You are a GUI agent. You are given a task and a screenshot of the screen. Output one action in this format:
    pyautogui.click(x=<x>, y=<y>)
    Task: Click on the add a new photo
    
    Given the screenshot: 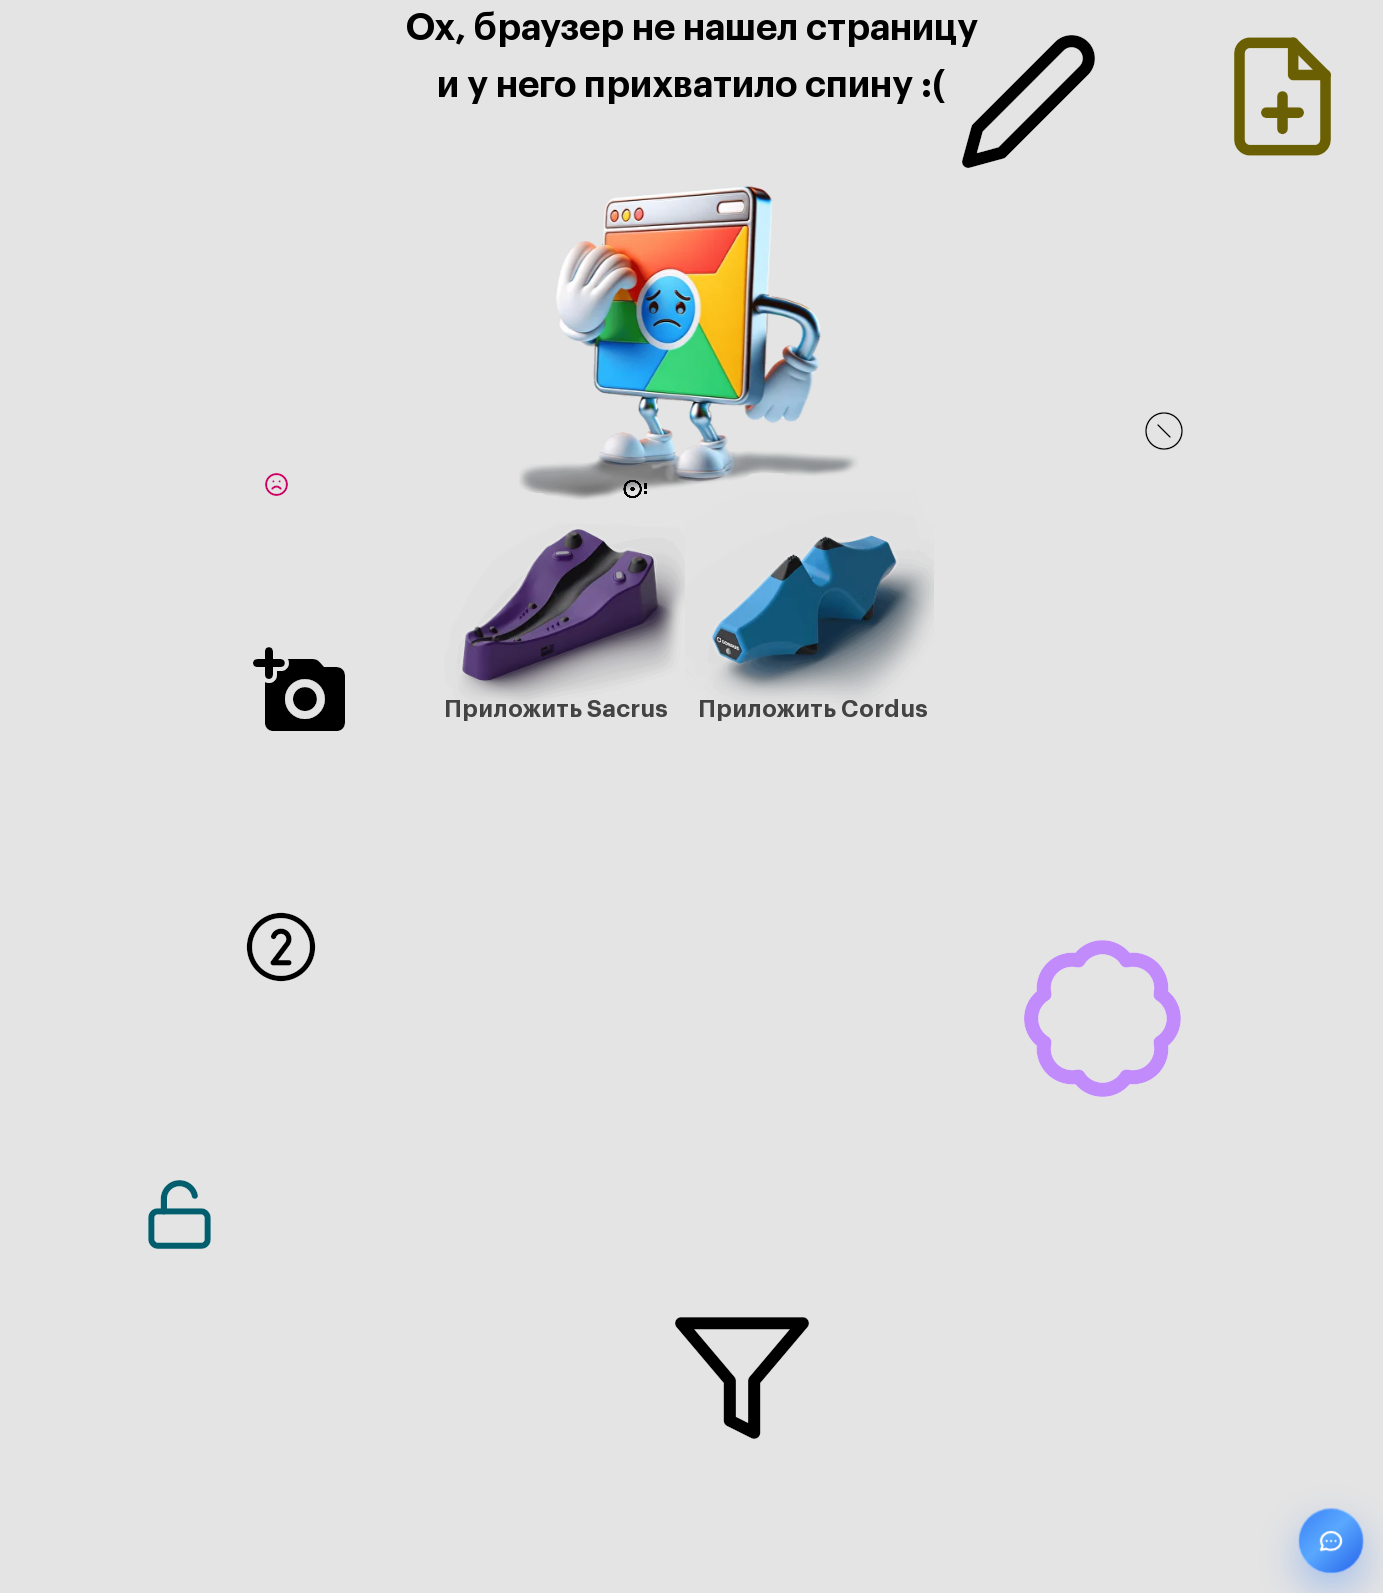 What is the action you would take?
    pyautogui.click(x=301, y=691)
    